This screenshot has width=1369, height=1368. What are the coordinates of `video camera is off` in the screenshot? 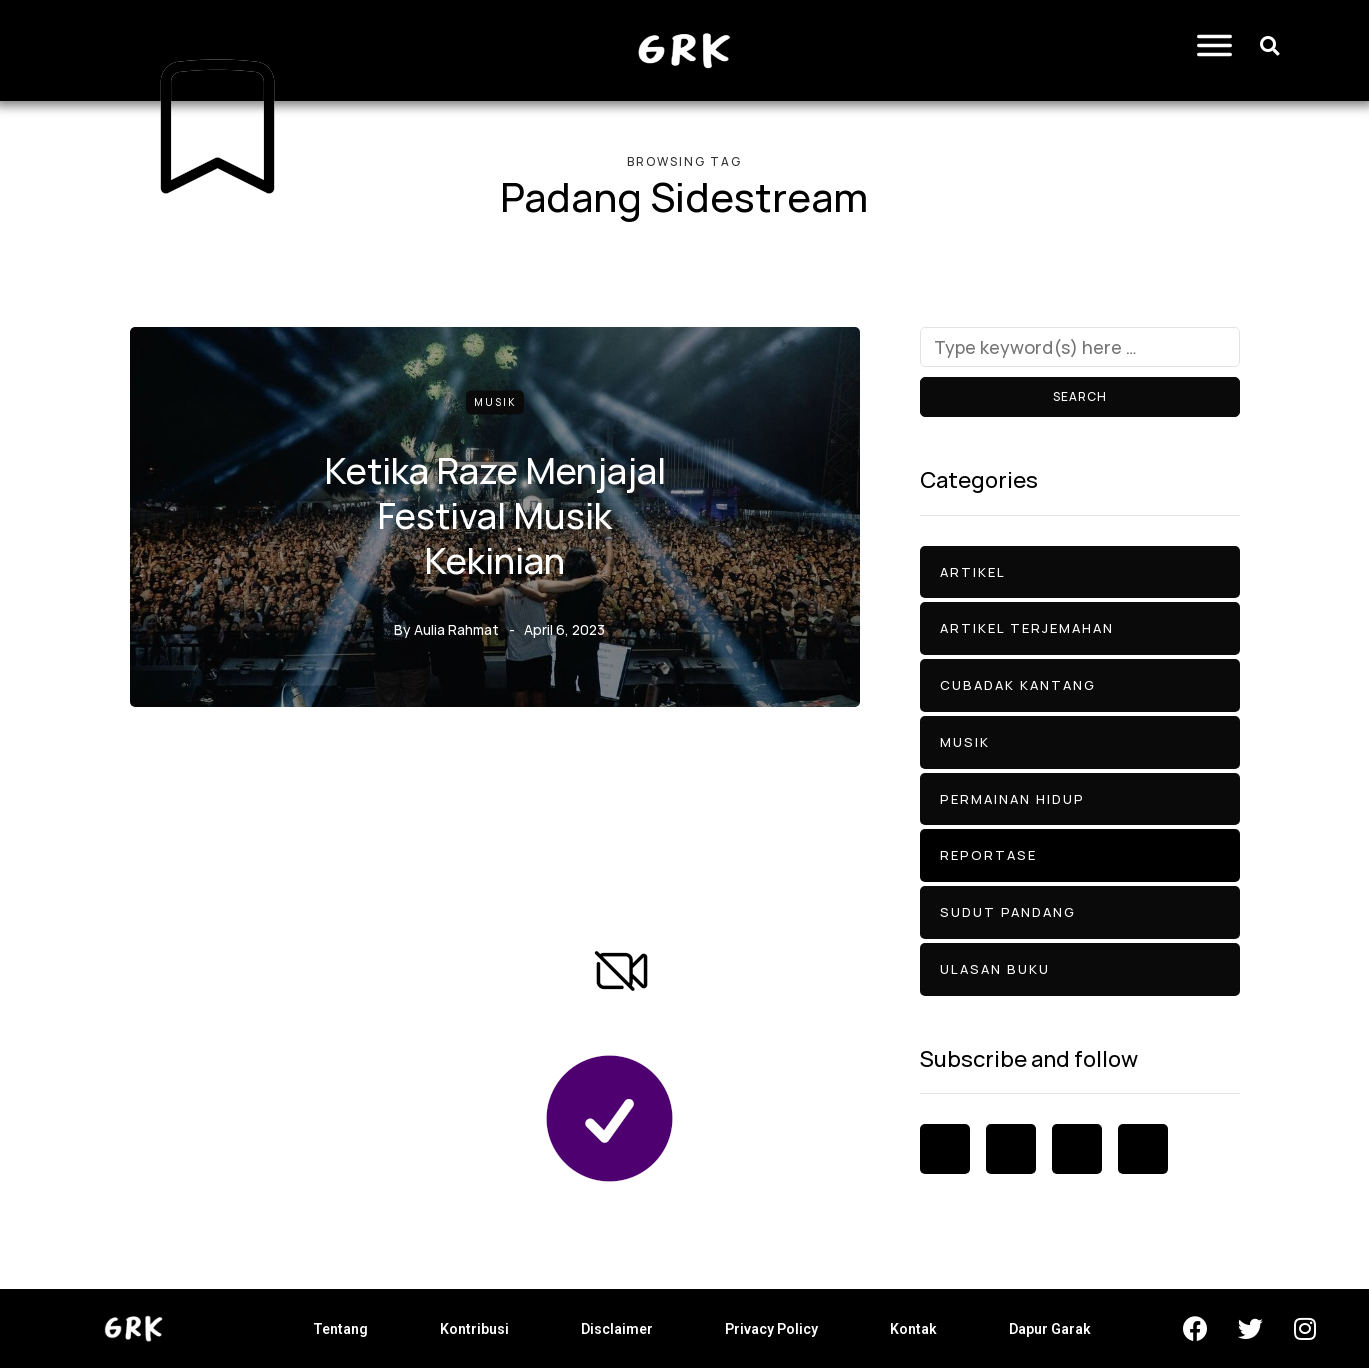 It's located at (622, 971).